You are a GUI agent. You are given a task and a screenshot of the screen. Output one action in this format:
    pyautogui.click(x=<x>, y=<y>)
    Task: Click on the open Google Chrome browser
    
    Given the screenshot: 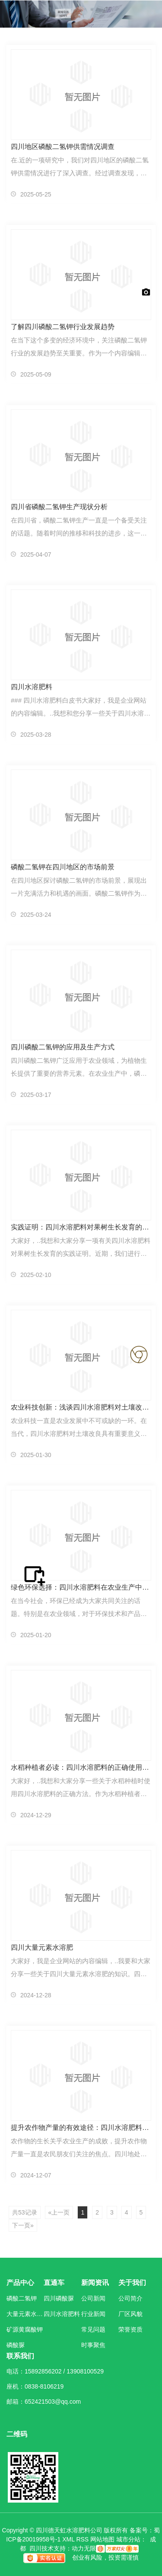 What is the action you would take?
    pyautogui.click(x=139, y=1354)
    